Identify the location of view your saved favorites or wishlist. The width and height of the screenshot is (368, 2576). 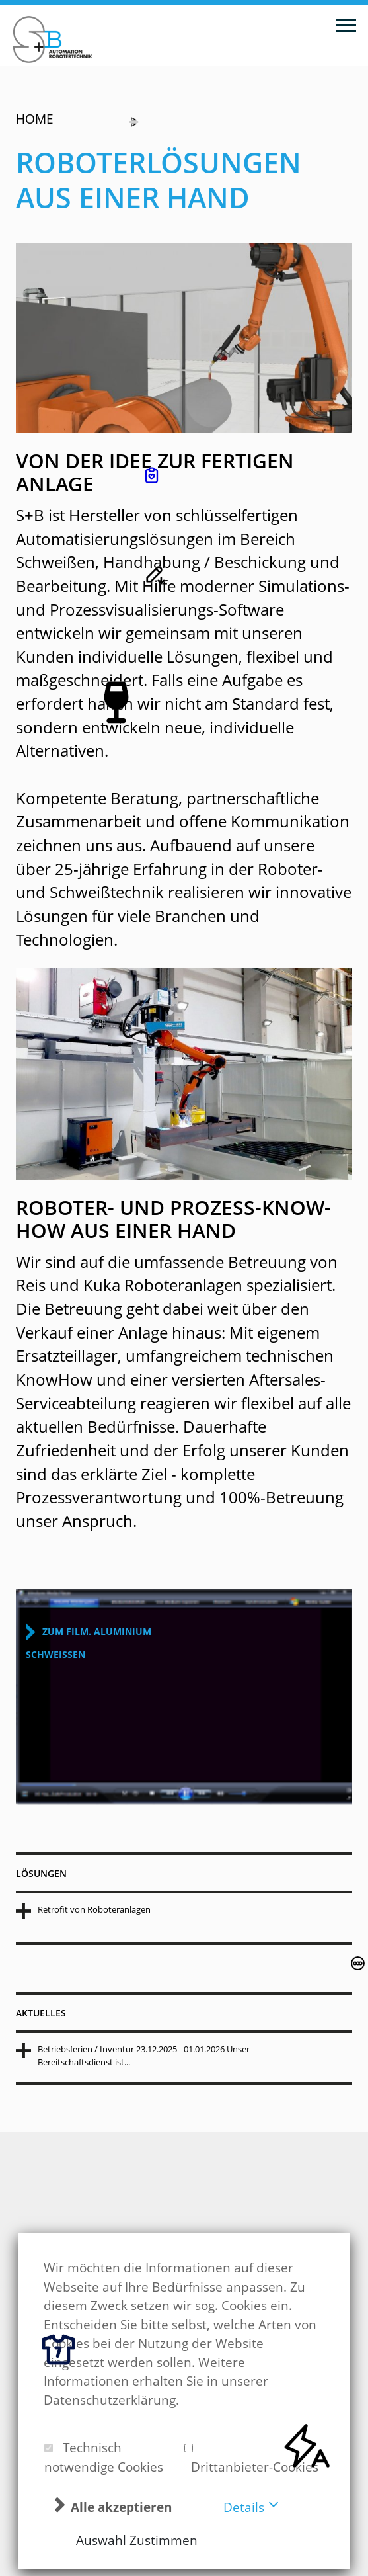
(151, 475).